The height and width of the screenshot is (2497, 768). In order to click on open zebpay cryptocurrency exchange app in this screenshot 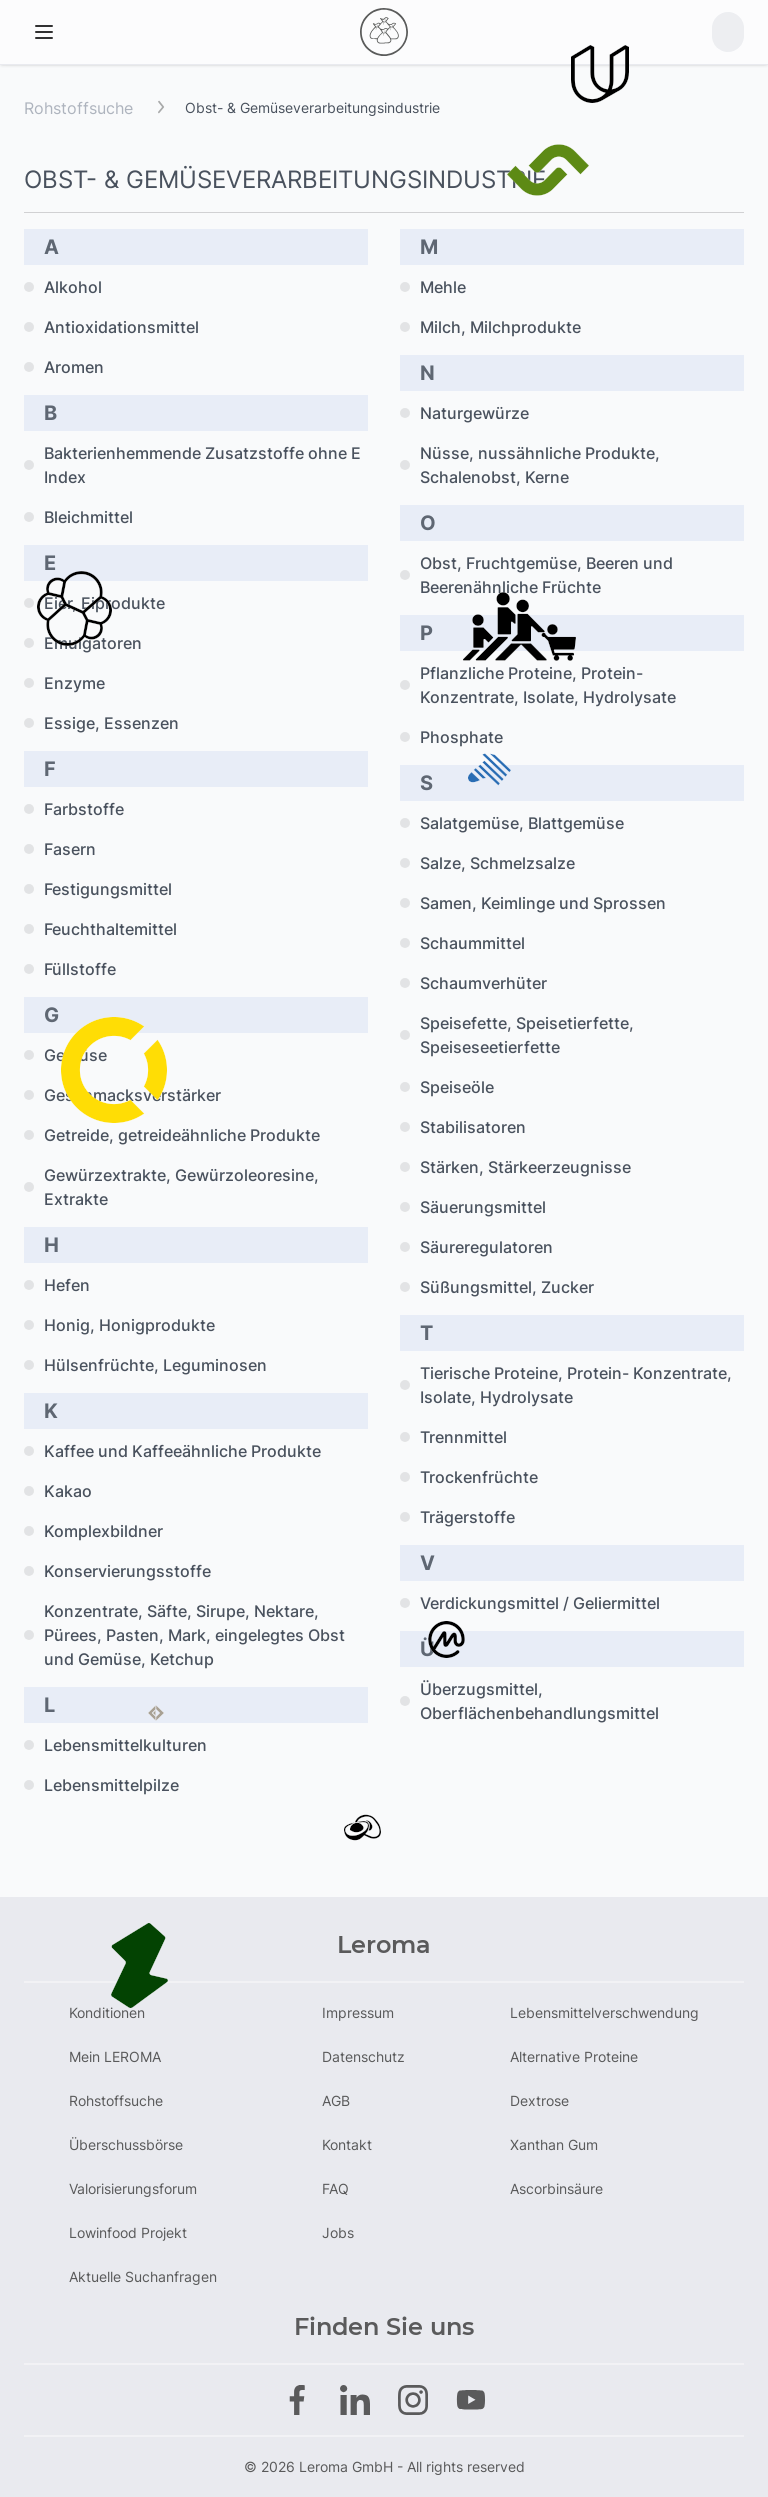, I will do `click(489, 769)`.